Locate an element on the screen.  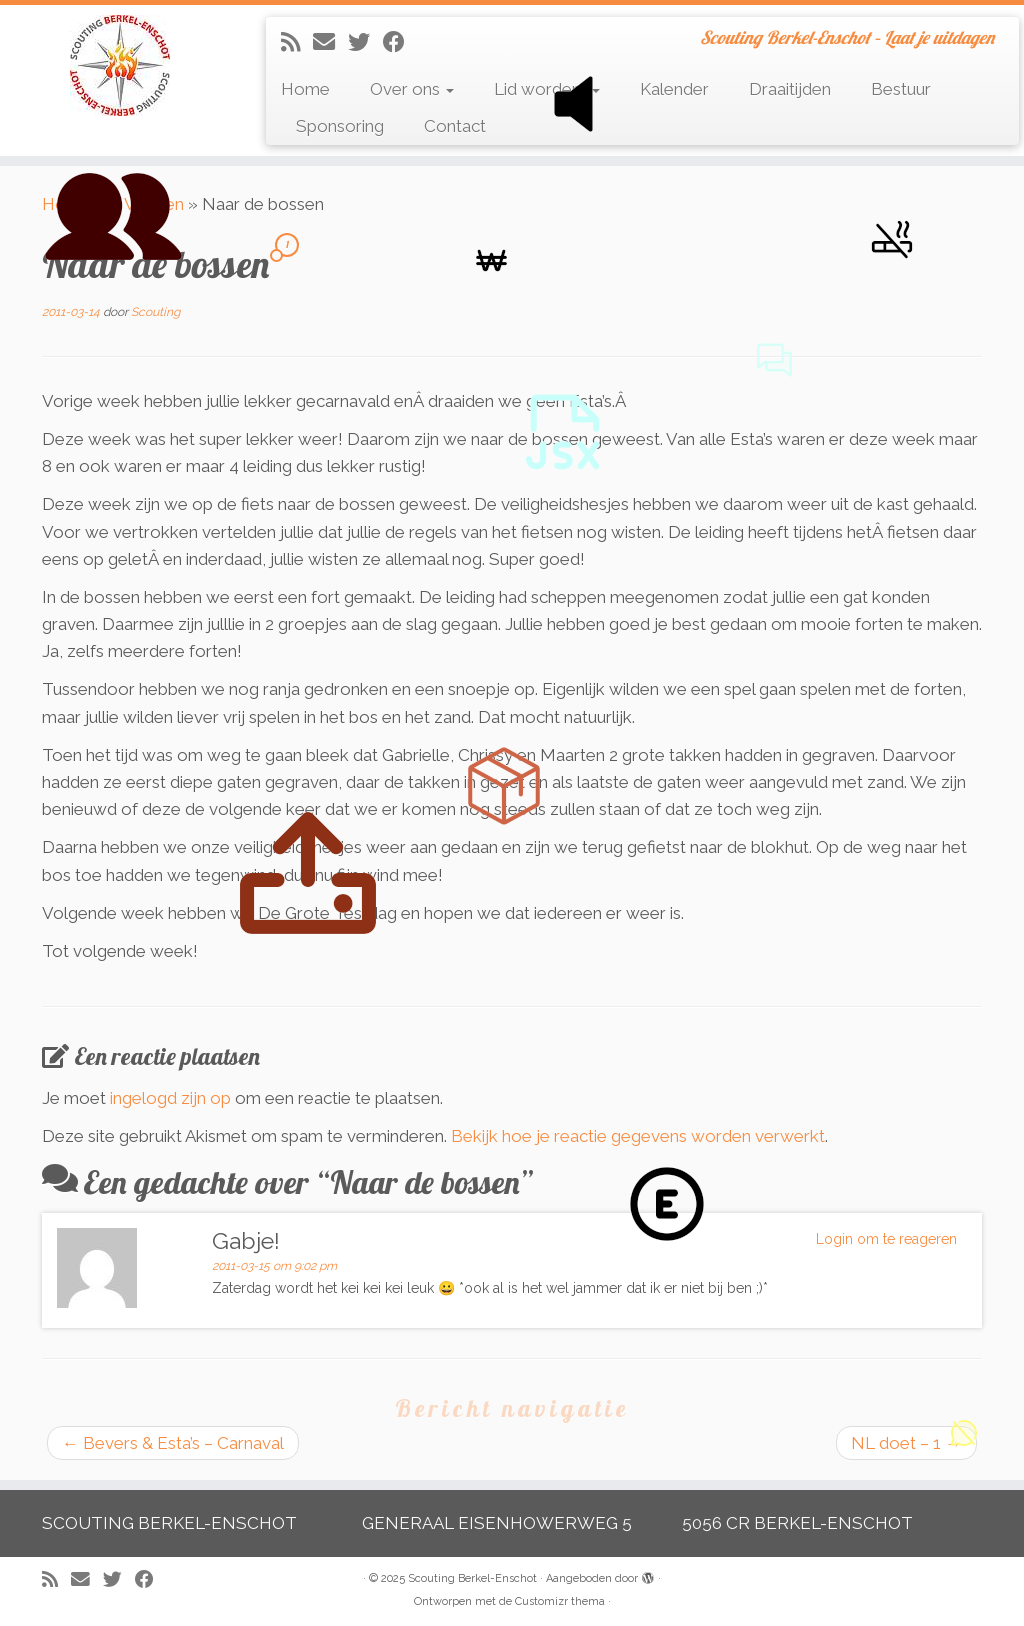
speaker with no audio output is located at coordinates (582, 104).